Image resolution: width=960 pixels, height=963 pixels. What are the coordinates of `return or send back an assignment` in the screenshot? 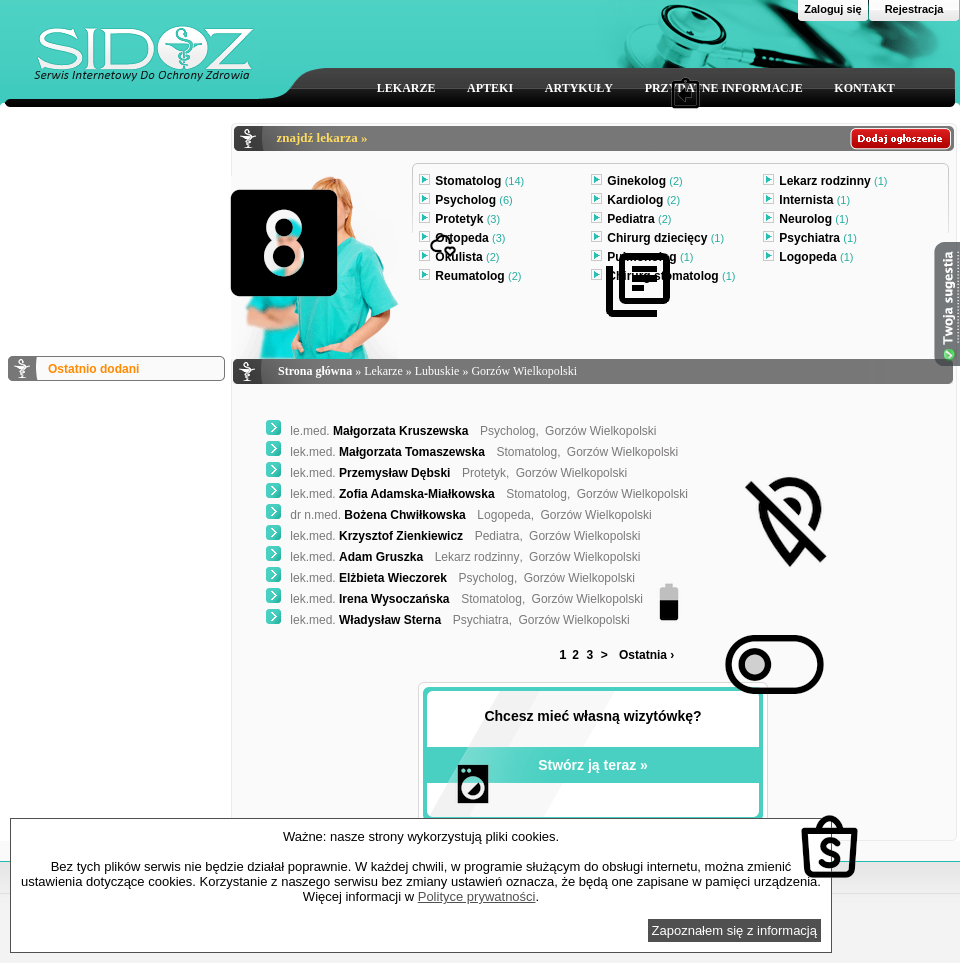 It's located at (685, 94).